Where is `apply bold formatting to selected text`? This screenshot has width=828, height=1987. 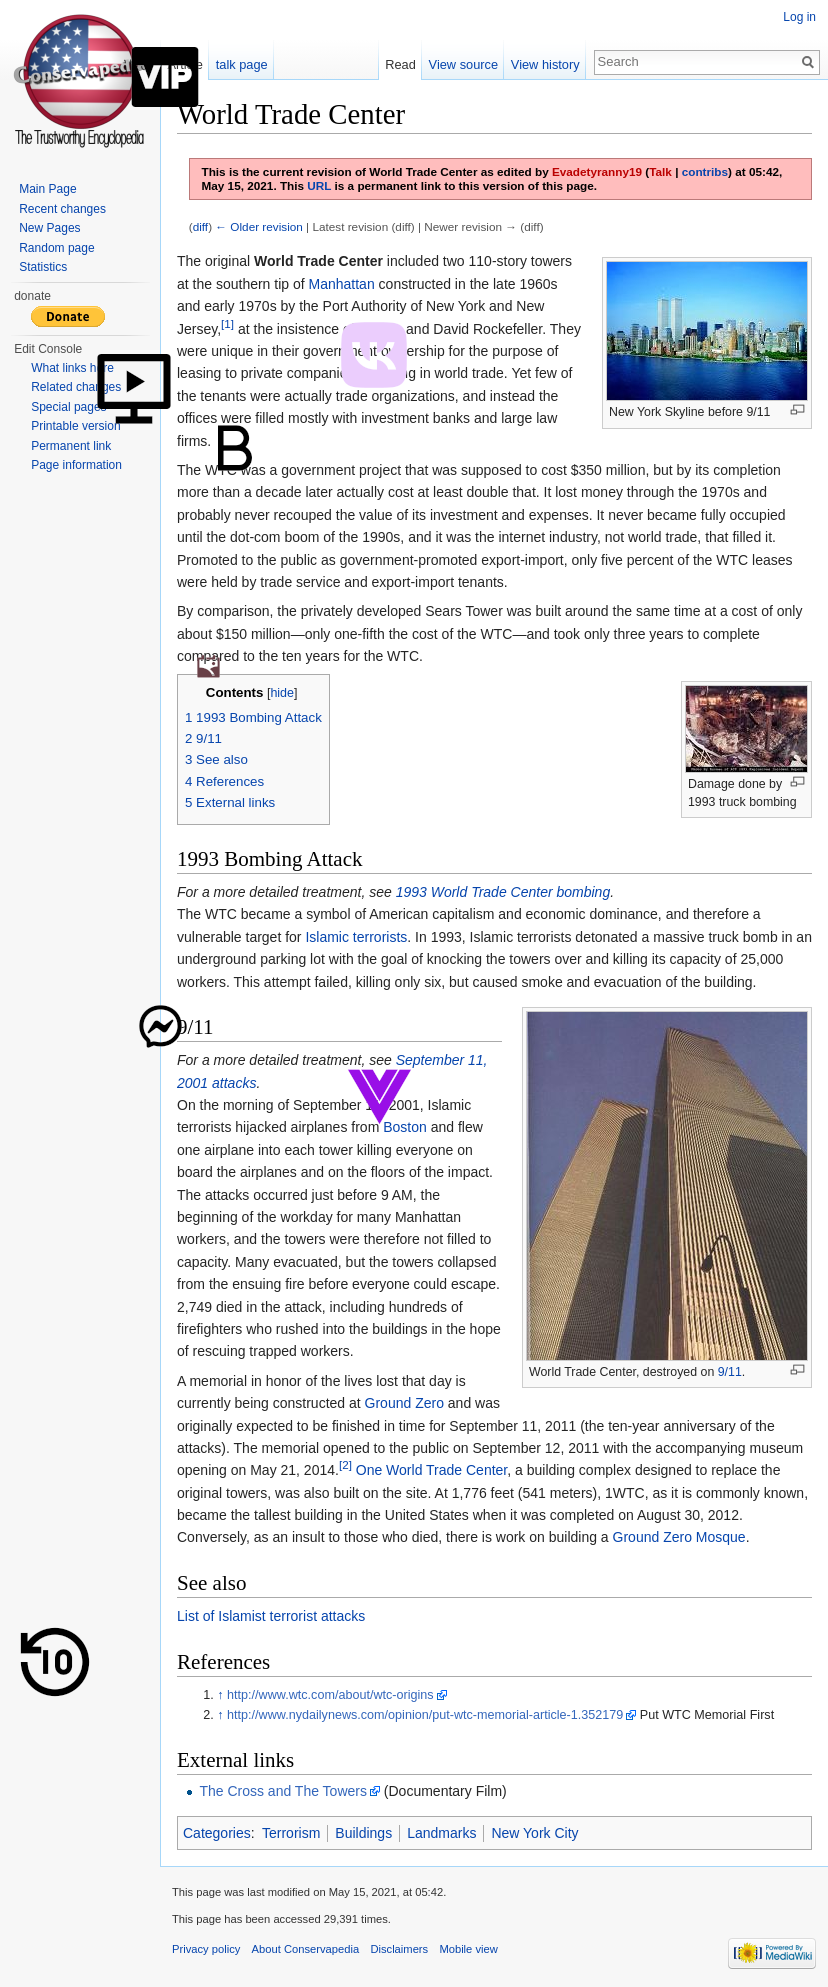
apply bold formatting to selected text is located at coordinates (235, 448).